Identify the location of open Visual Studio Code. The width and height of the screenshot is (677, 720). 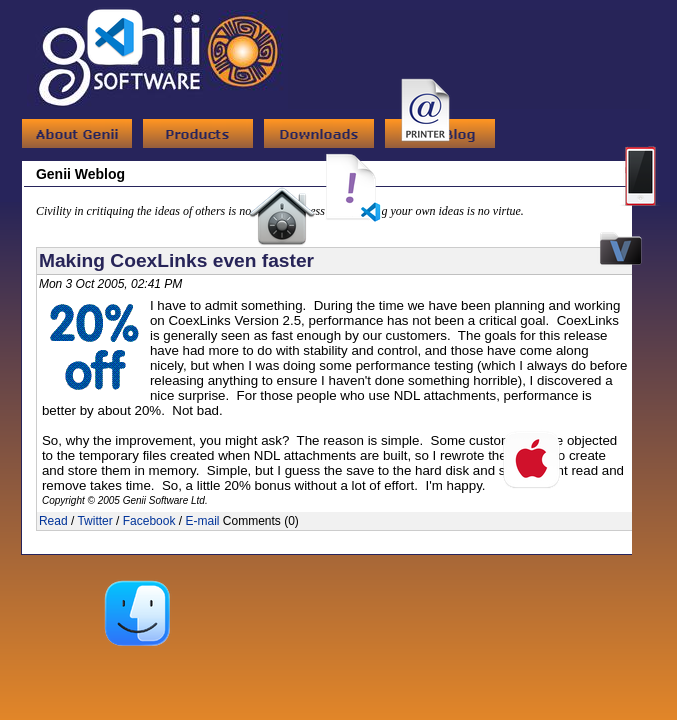
(115, 37).